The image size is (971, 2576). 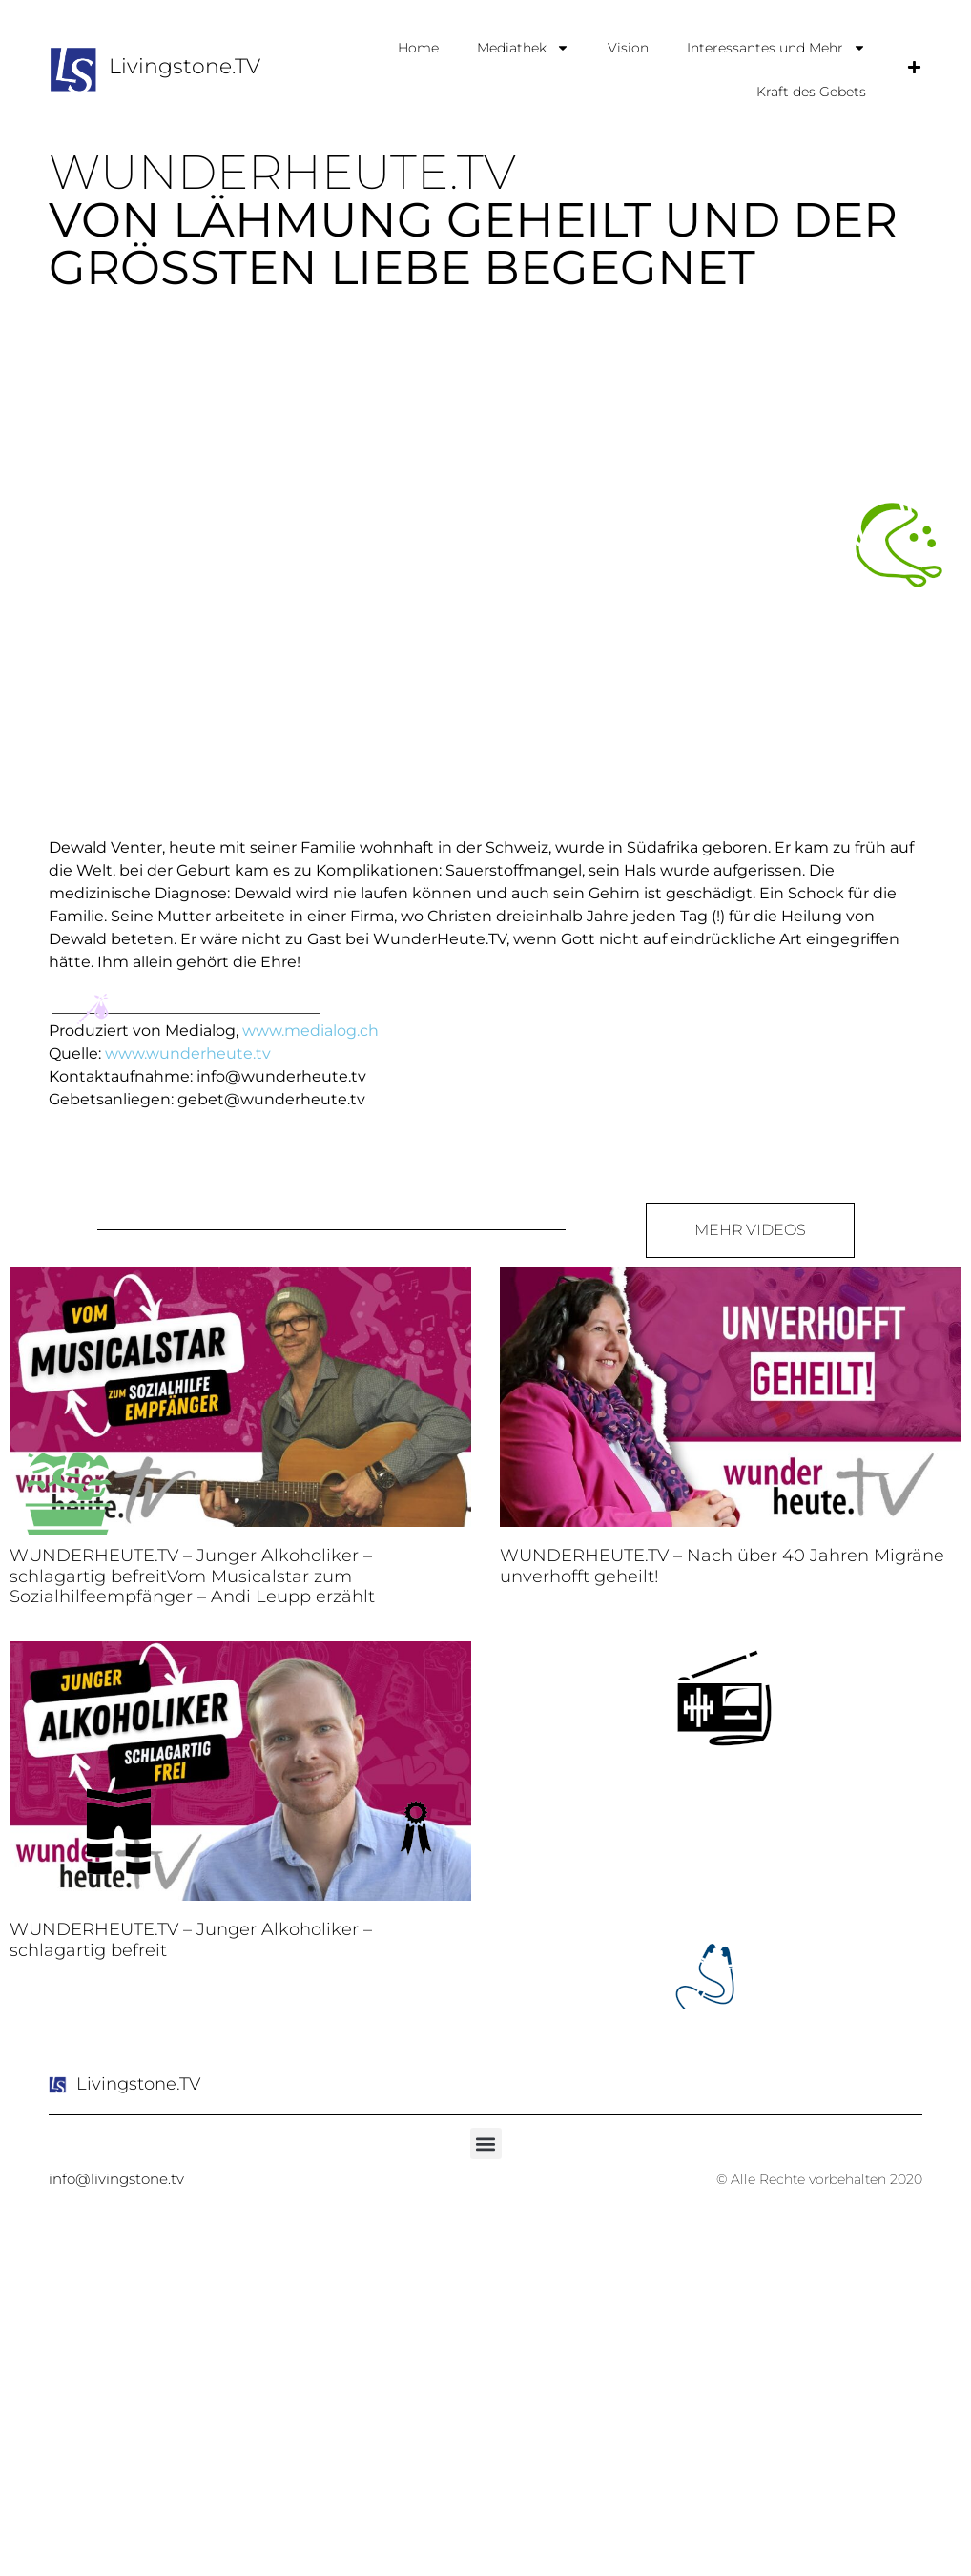 I want to click on view achievements or awards, so click(x=416, y=1827).